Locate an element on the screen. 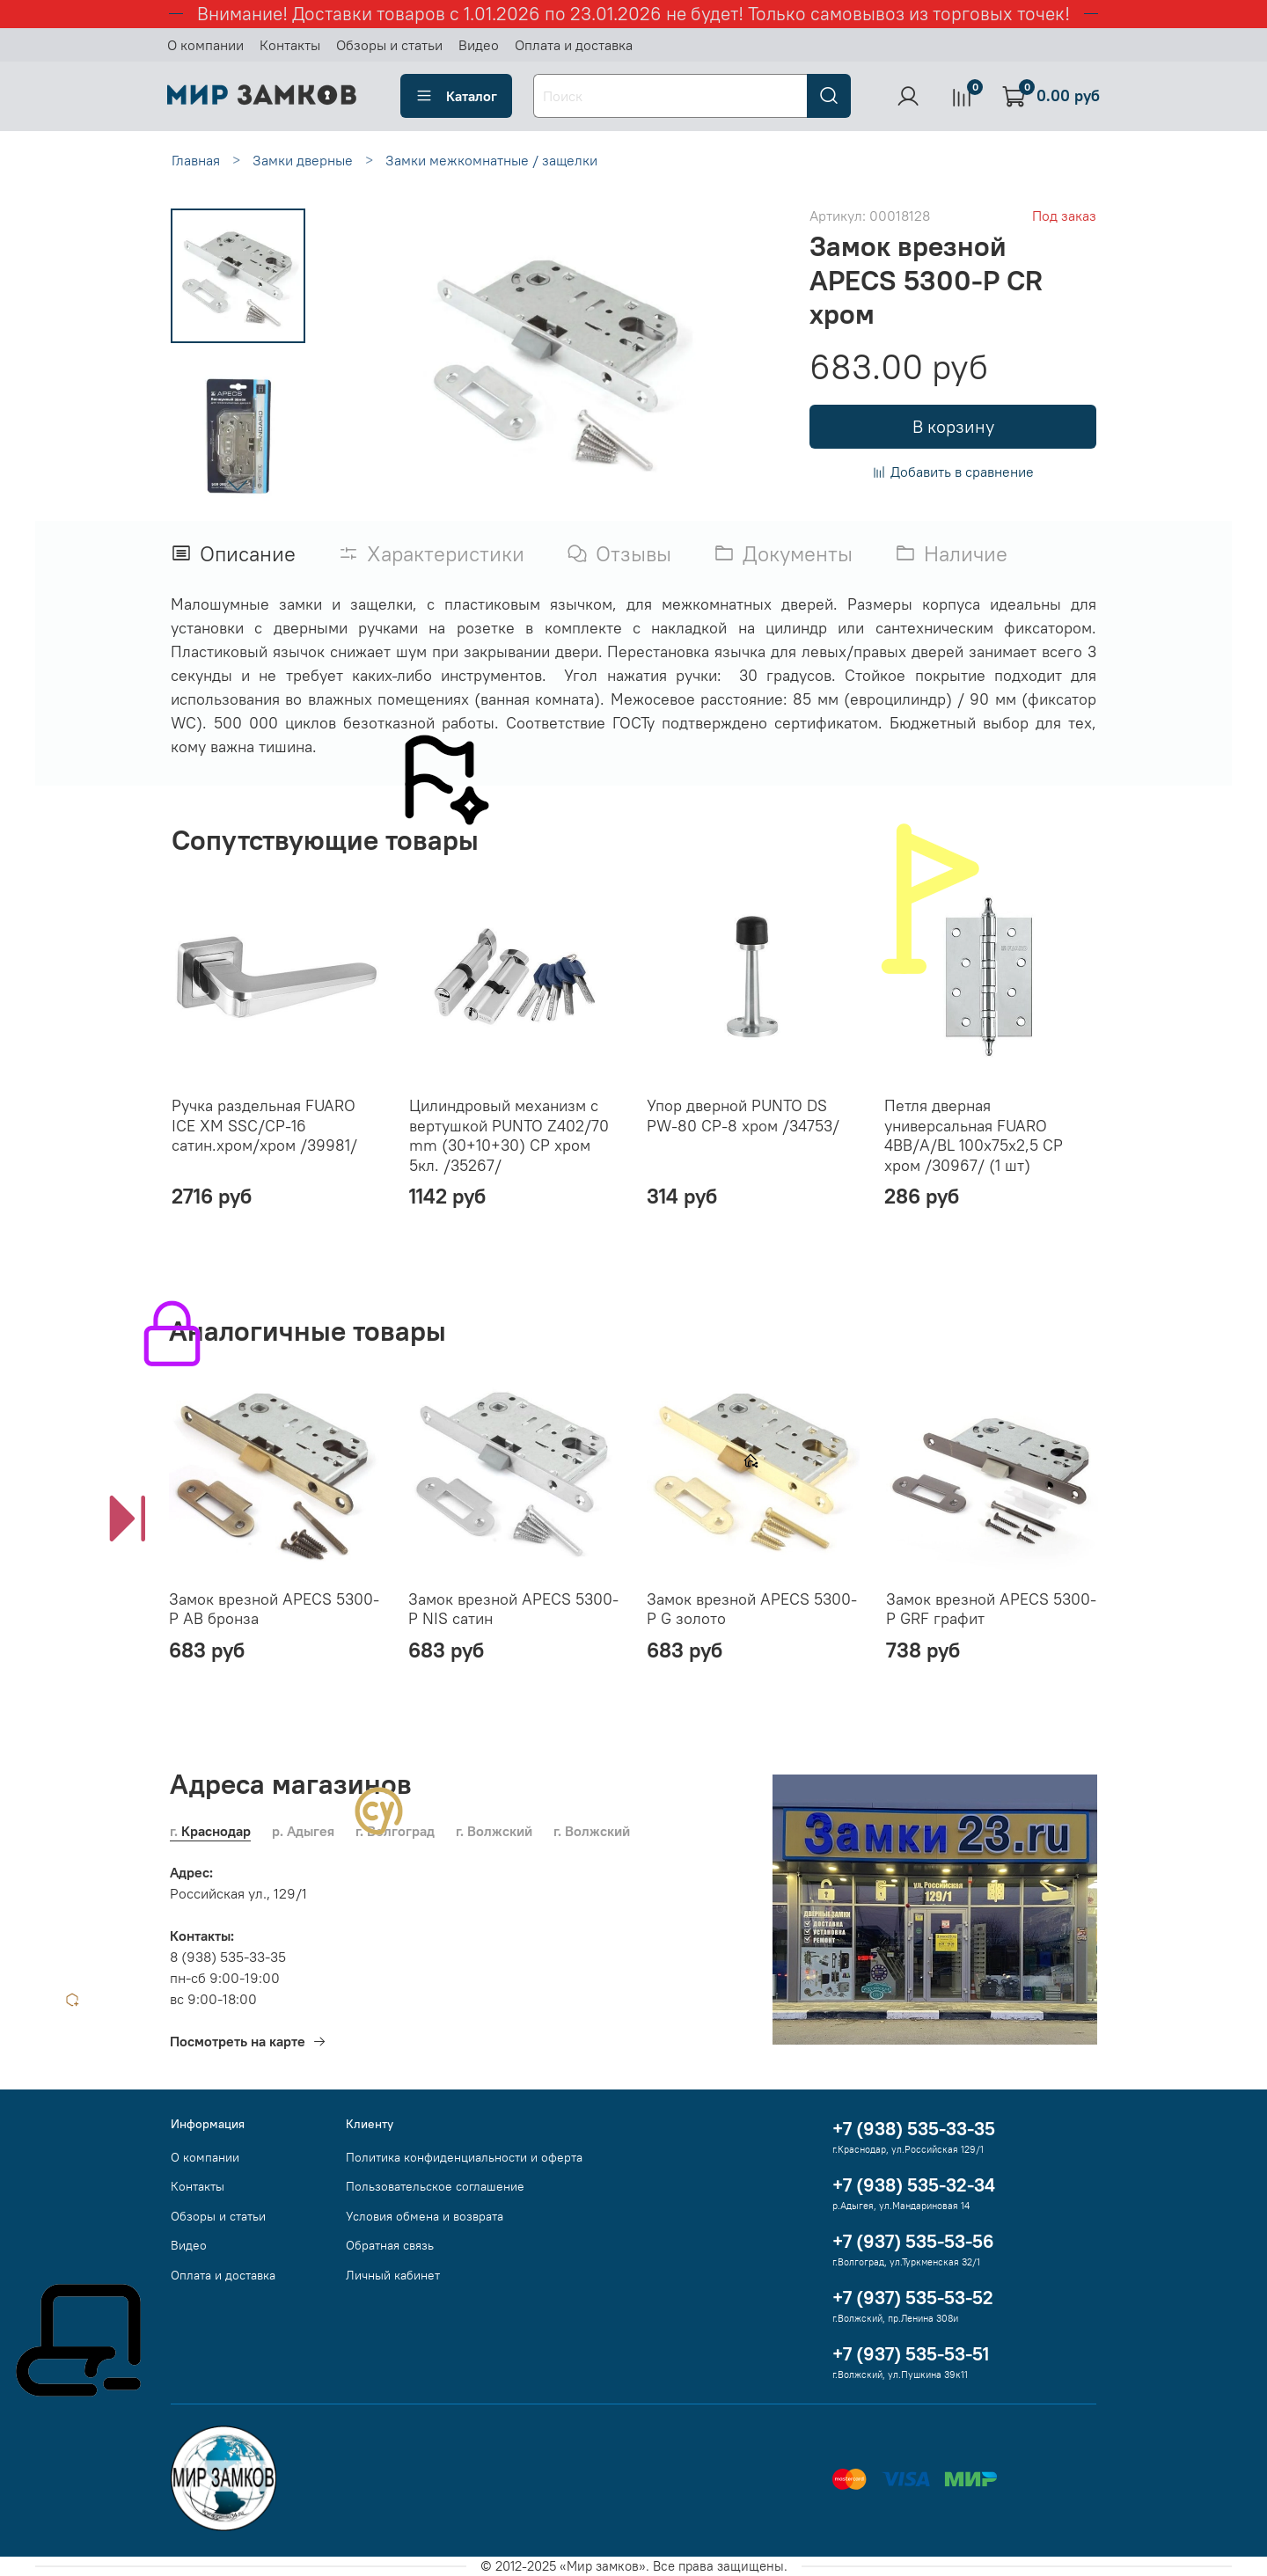  add a new module or component is located at coordinates (72, 2000).